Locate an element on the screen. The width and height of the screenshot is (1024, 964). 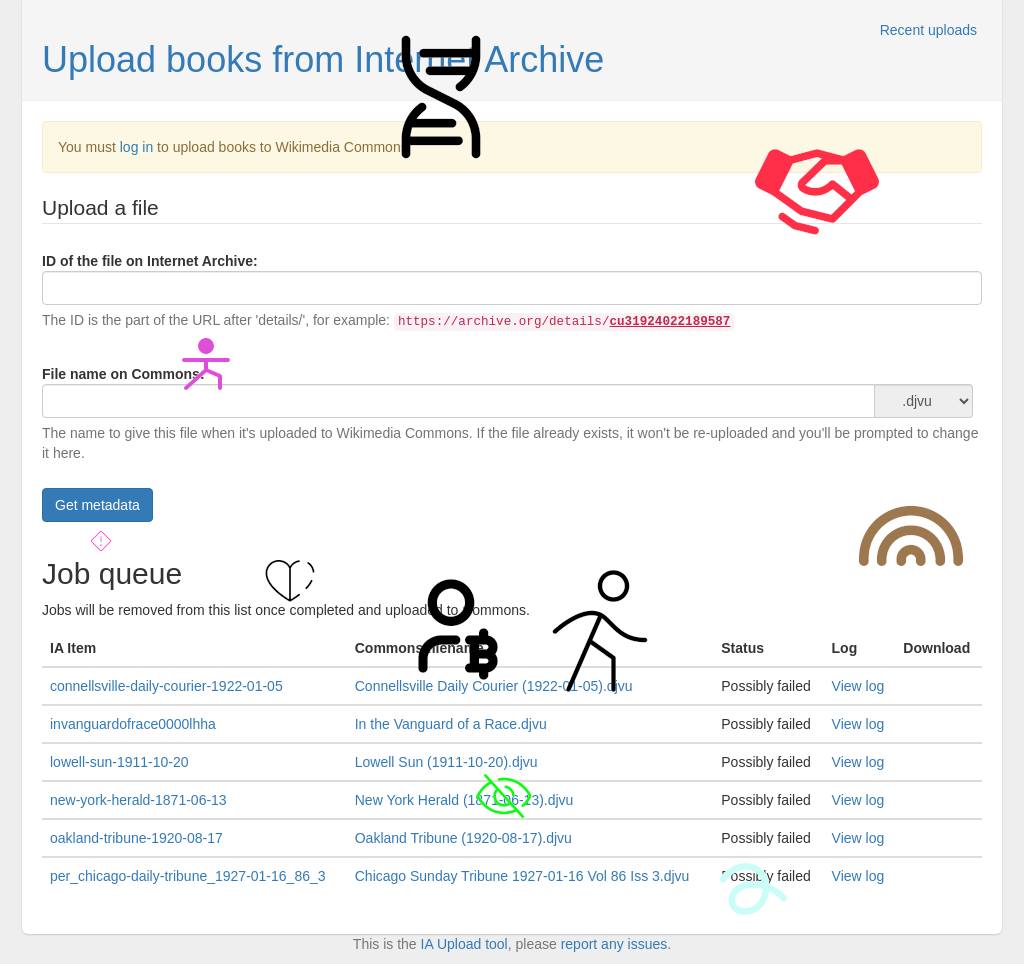
indicates weather conditions showing a rainbow is located at coordinates (911, 540).